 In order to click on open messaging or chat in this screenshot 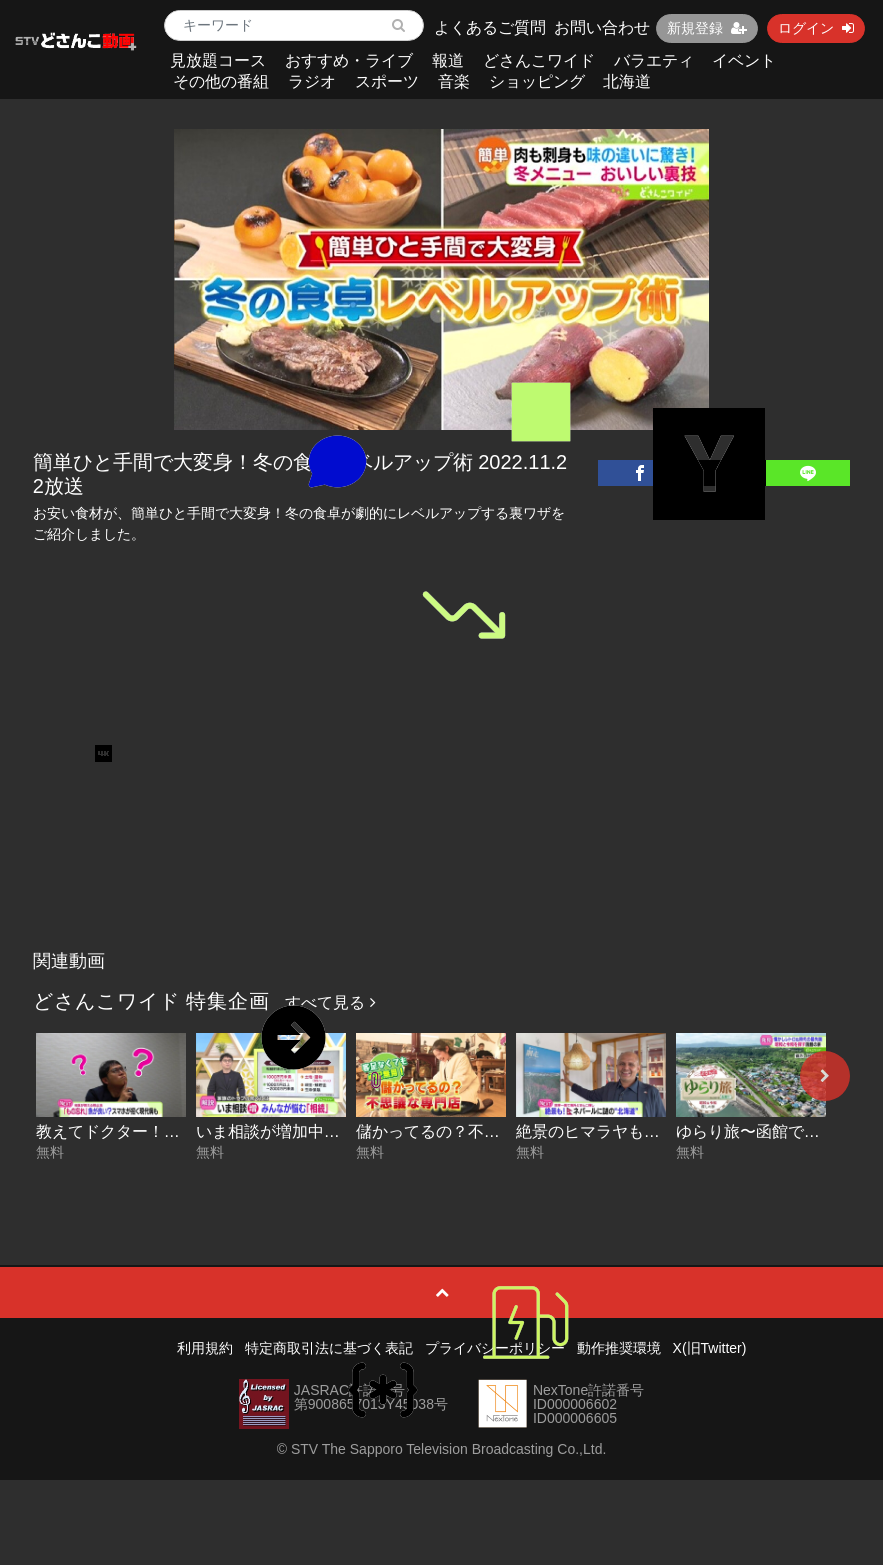, I will do `click(337, 461)`.